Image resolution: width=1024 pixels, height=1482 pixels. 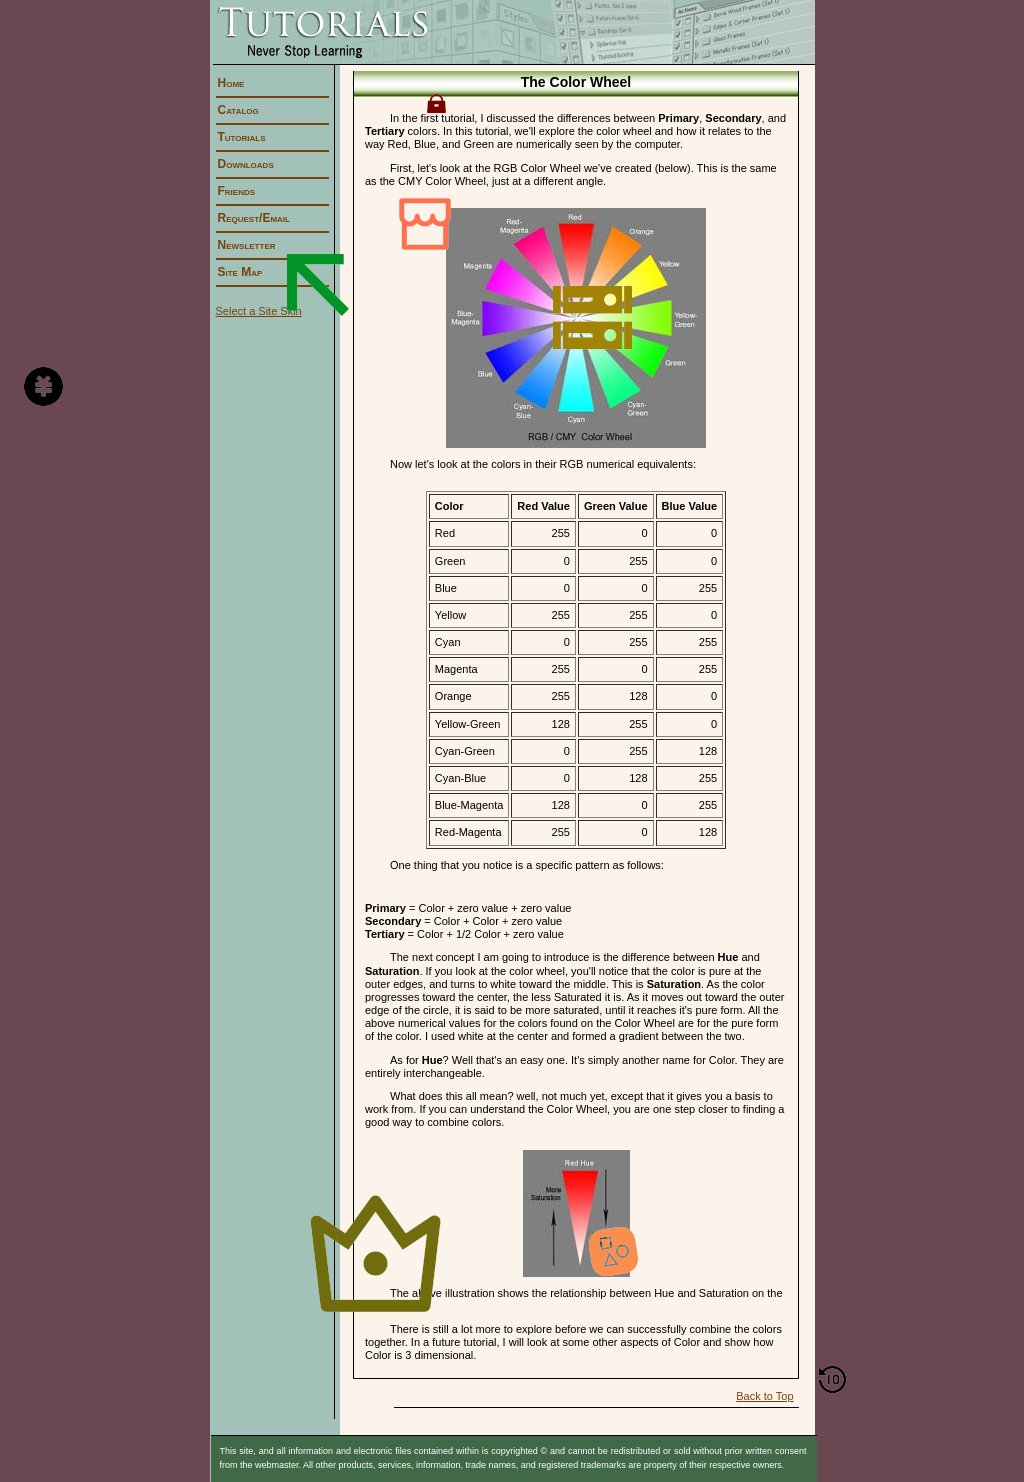 What do you see at coordinates (436, 103) in the screenshot?
I see `access your shopping bag` at bounding box center [436, 103].